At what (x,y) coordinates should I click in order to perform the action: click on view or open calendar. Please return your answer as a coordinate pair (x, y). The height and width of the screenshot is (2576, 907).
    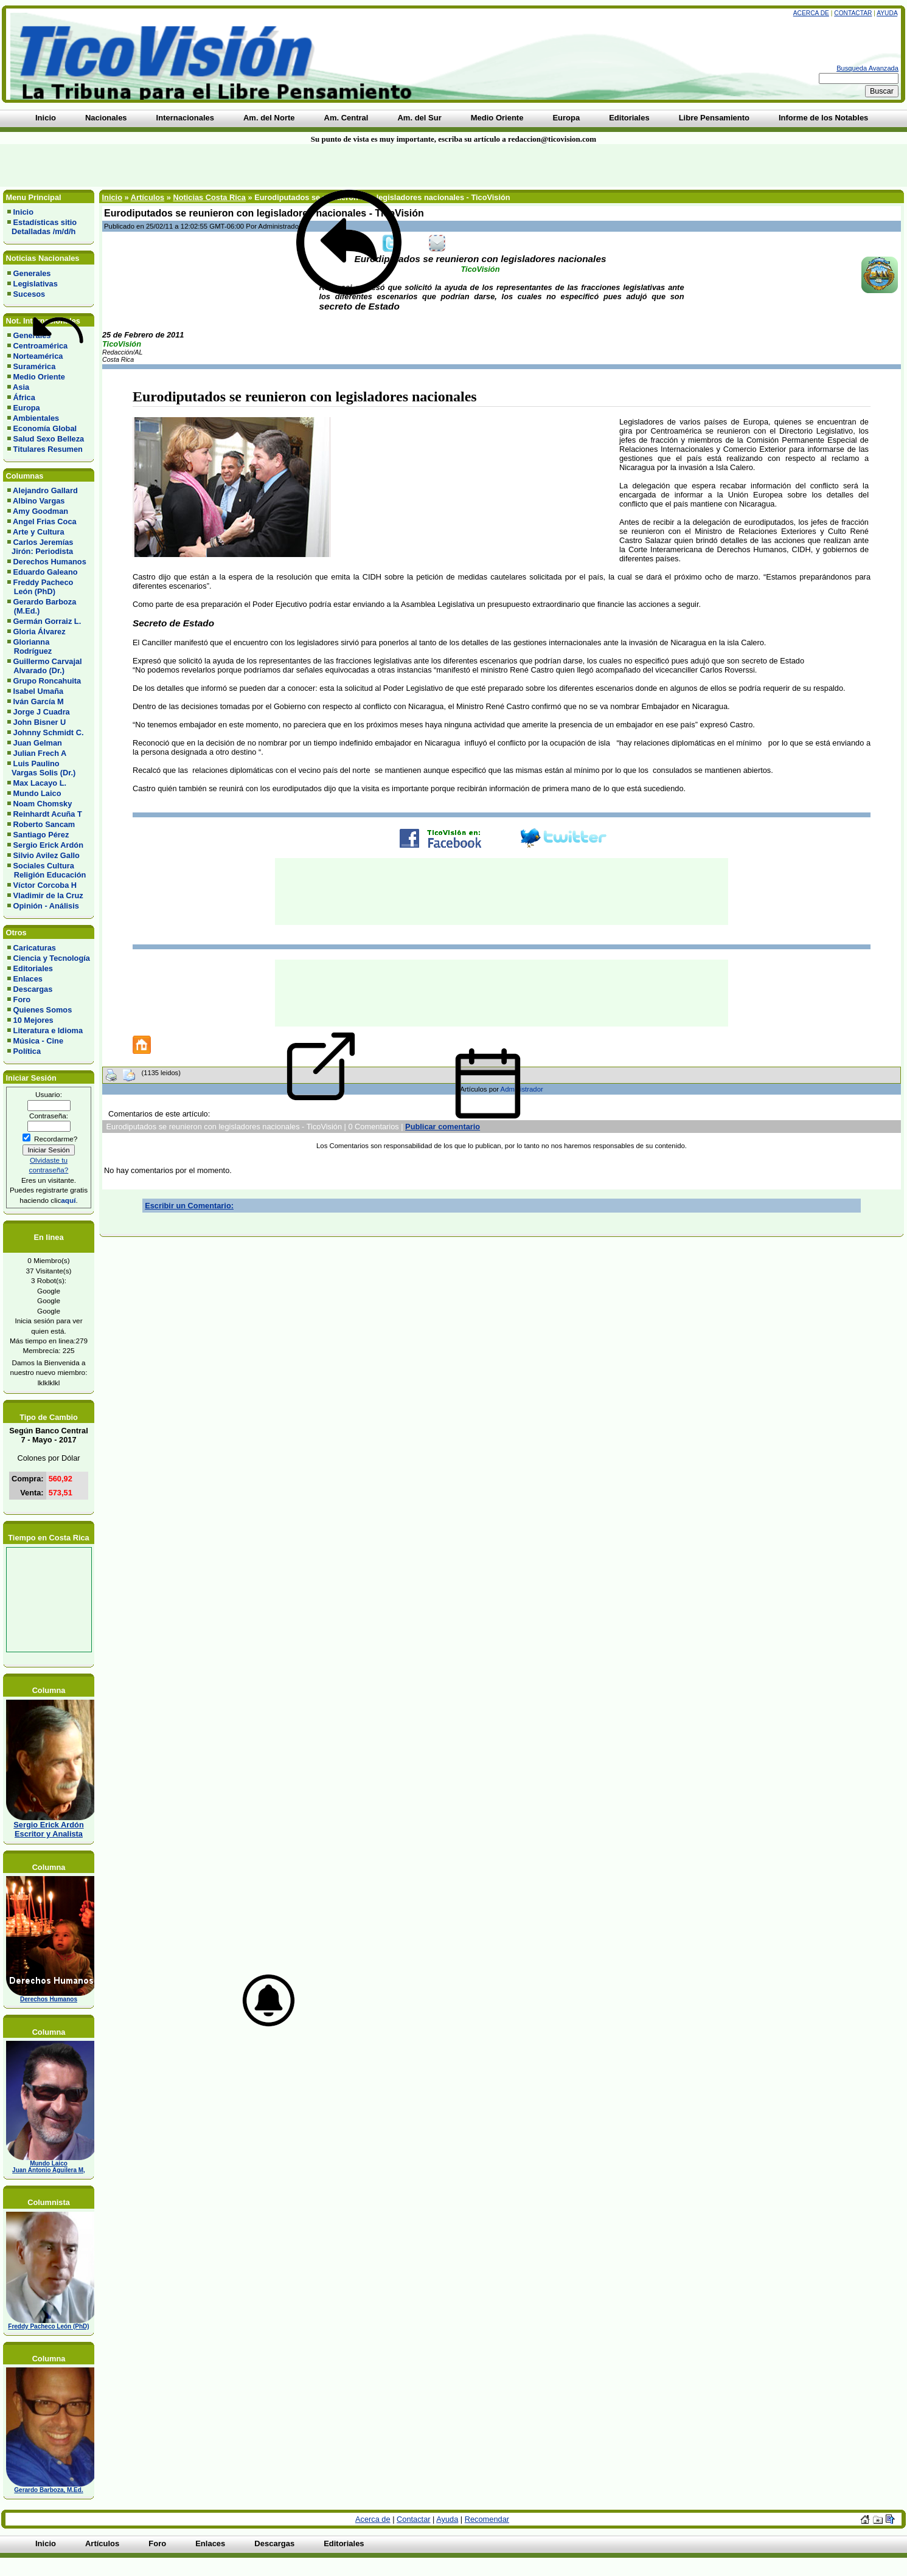
    Looking at the image, I should click on (488, 1086).